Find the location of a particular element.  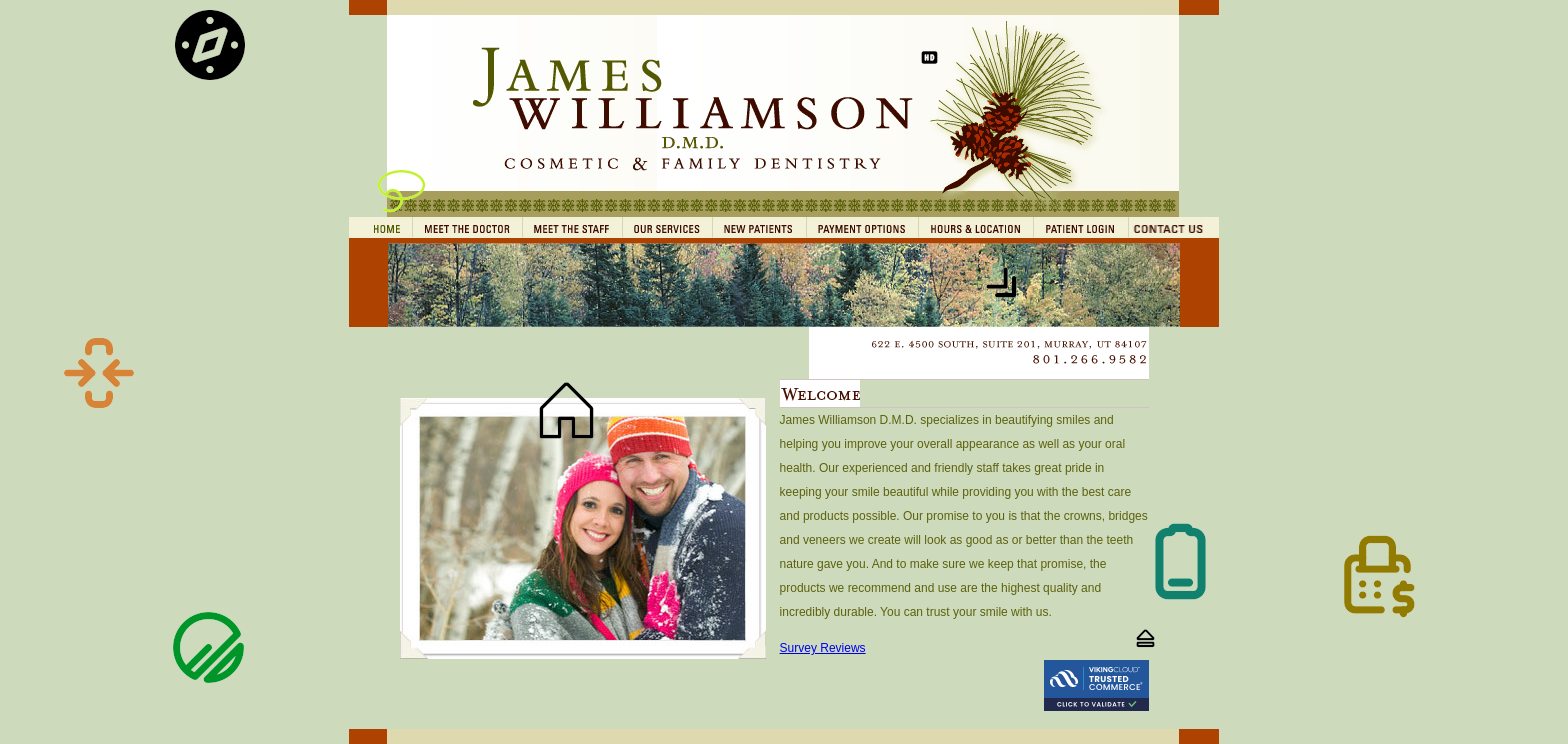

move or resize toward bottom-right corner is located at coordinates (1003, 284).